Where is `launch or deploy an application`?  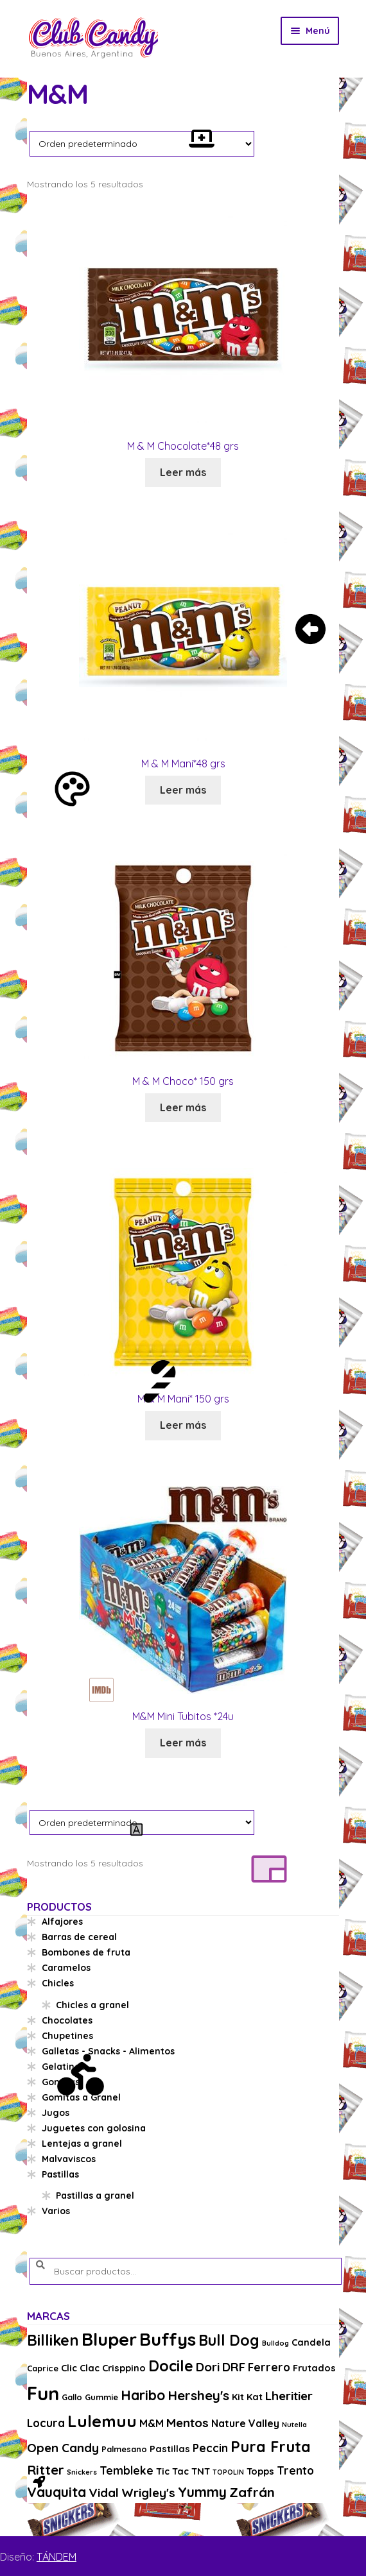 launch or deploy an application is located at coordinates (39, 2481).